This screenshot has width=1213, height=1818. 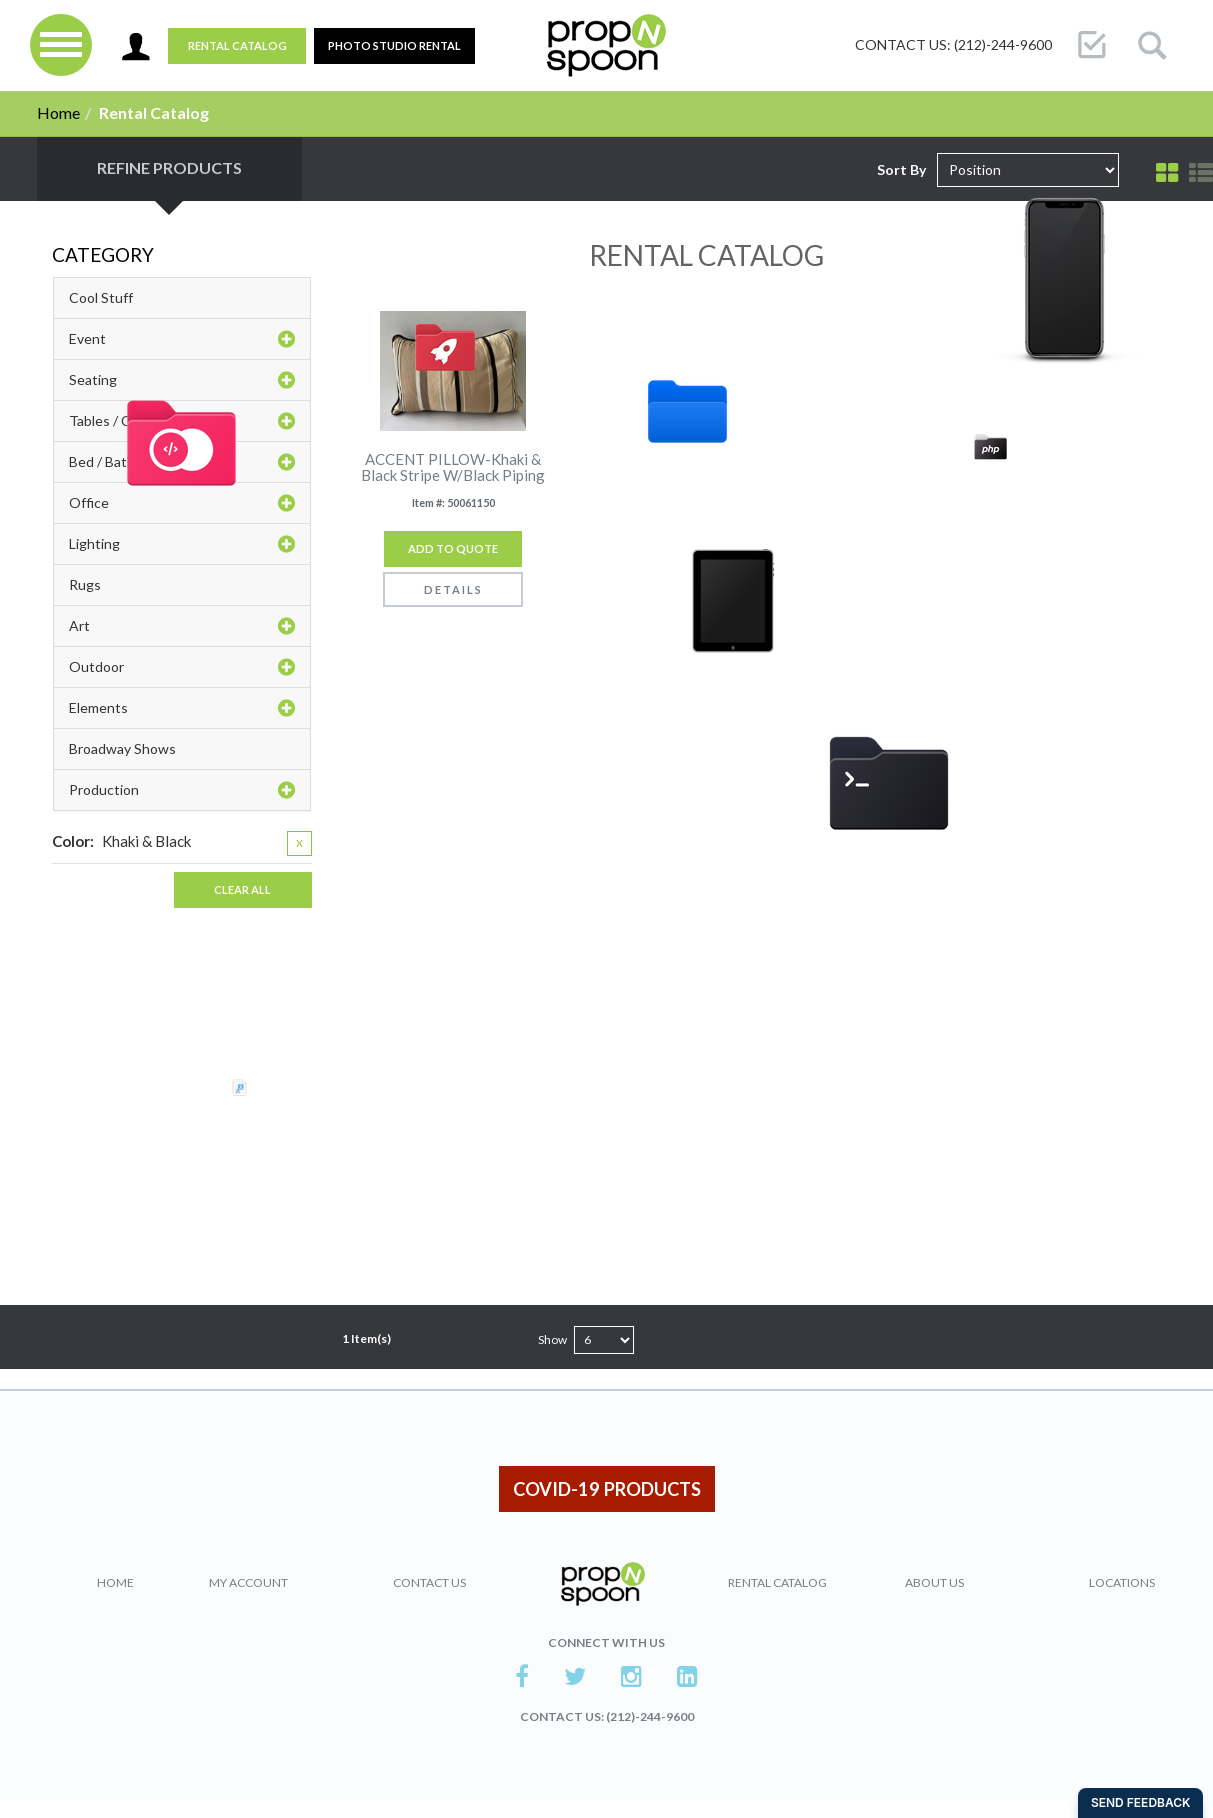 What do you see at coordinates (733, 601) in the screenshot?
I see `iPad device icon` at bounding box center [733, 601].